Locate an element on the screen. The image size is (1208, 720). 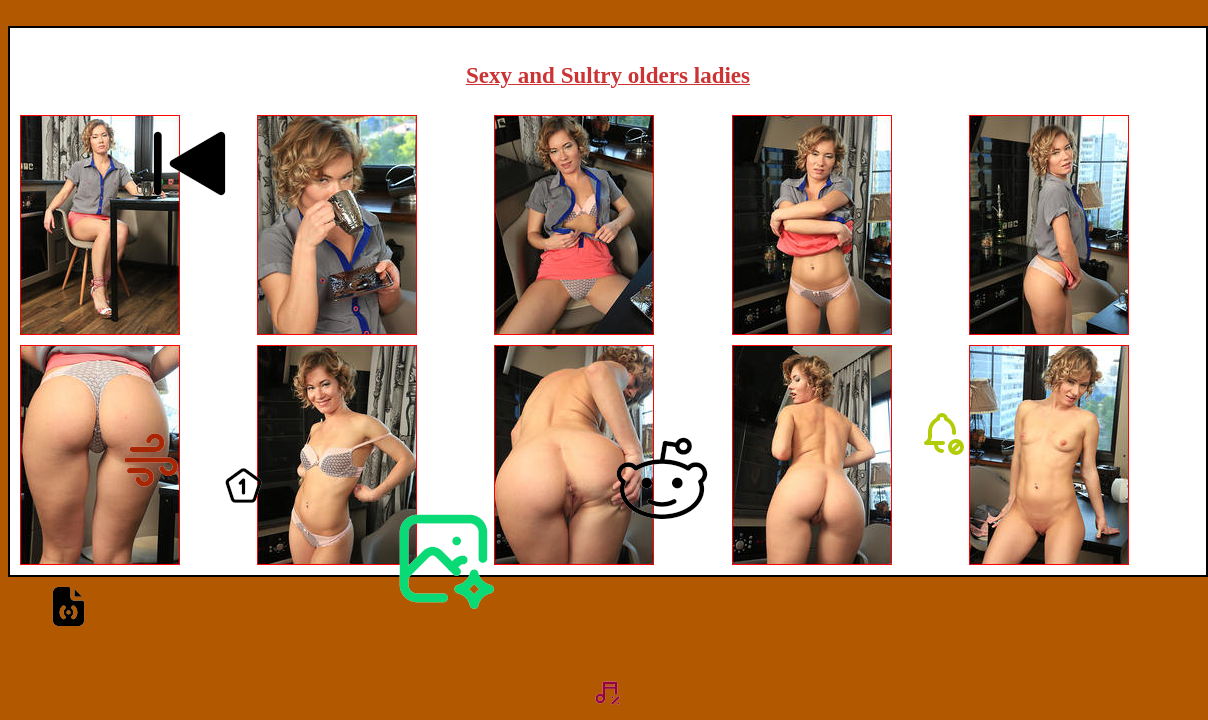
indicates first step or priority level one is located at coordinates (243, 486).